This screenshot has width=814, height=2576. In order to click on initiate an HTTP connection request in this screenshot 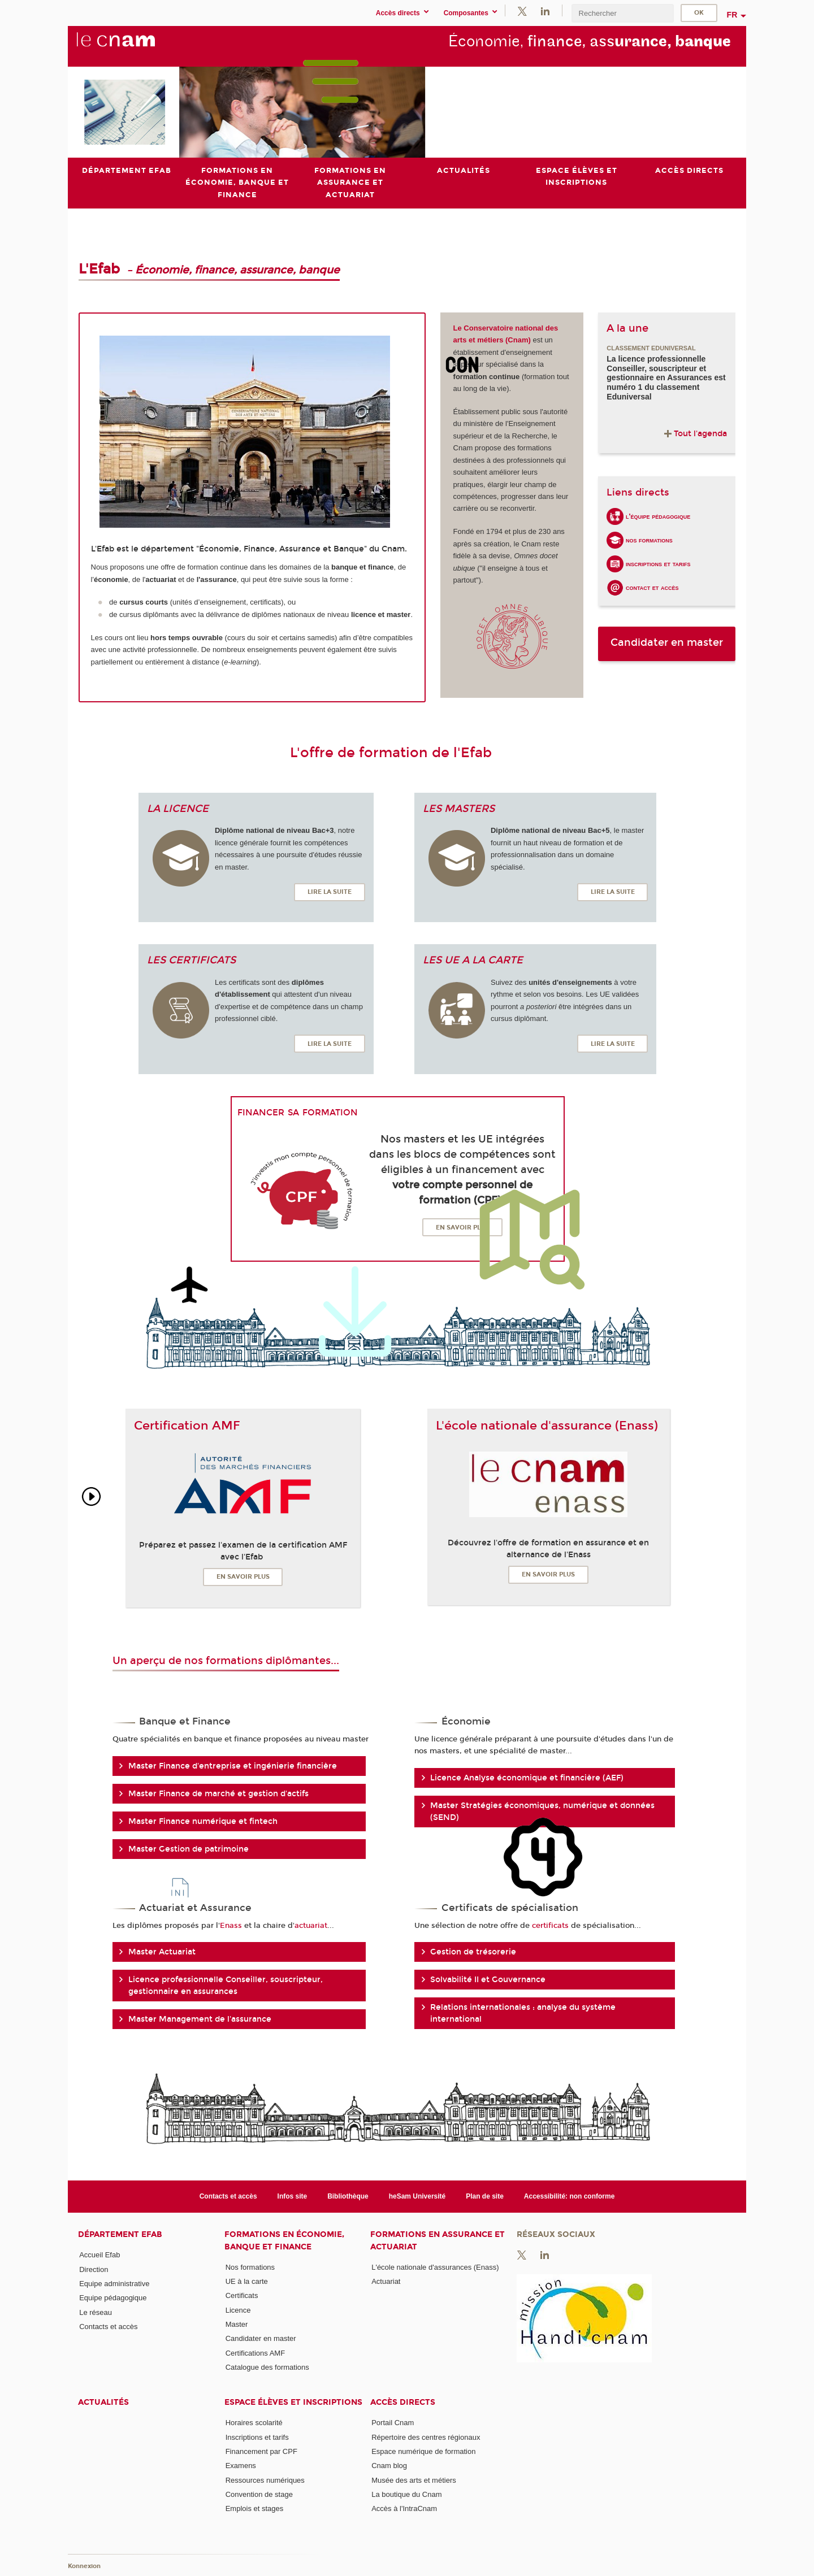, I will do `click(462, 364)`.